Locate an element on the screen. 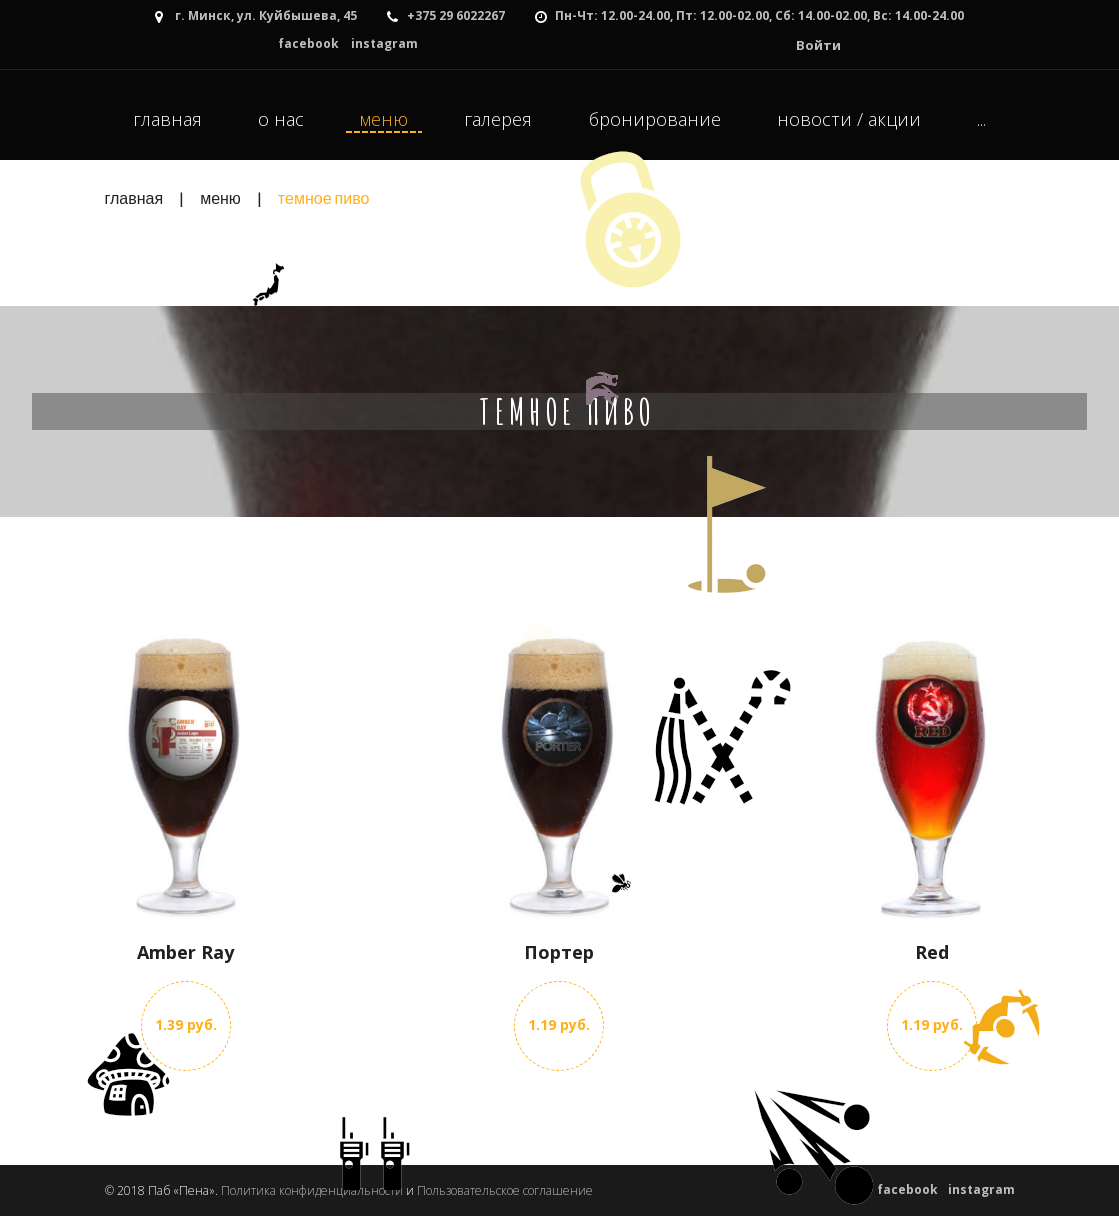 The image size is (1119, 1216). indicates bee-related content or honey products is located at coordinates (621, 883).